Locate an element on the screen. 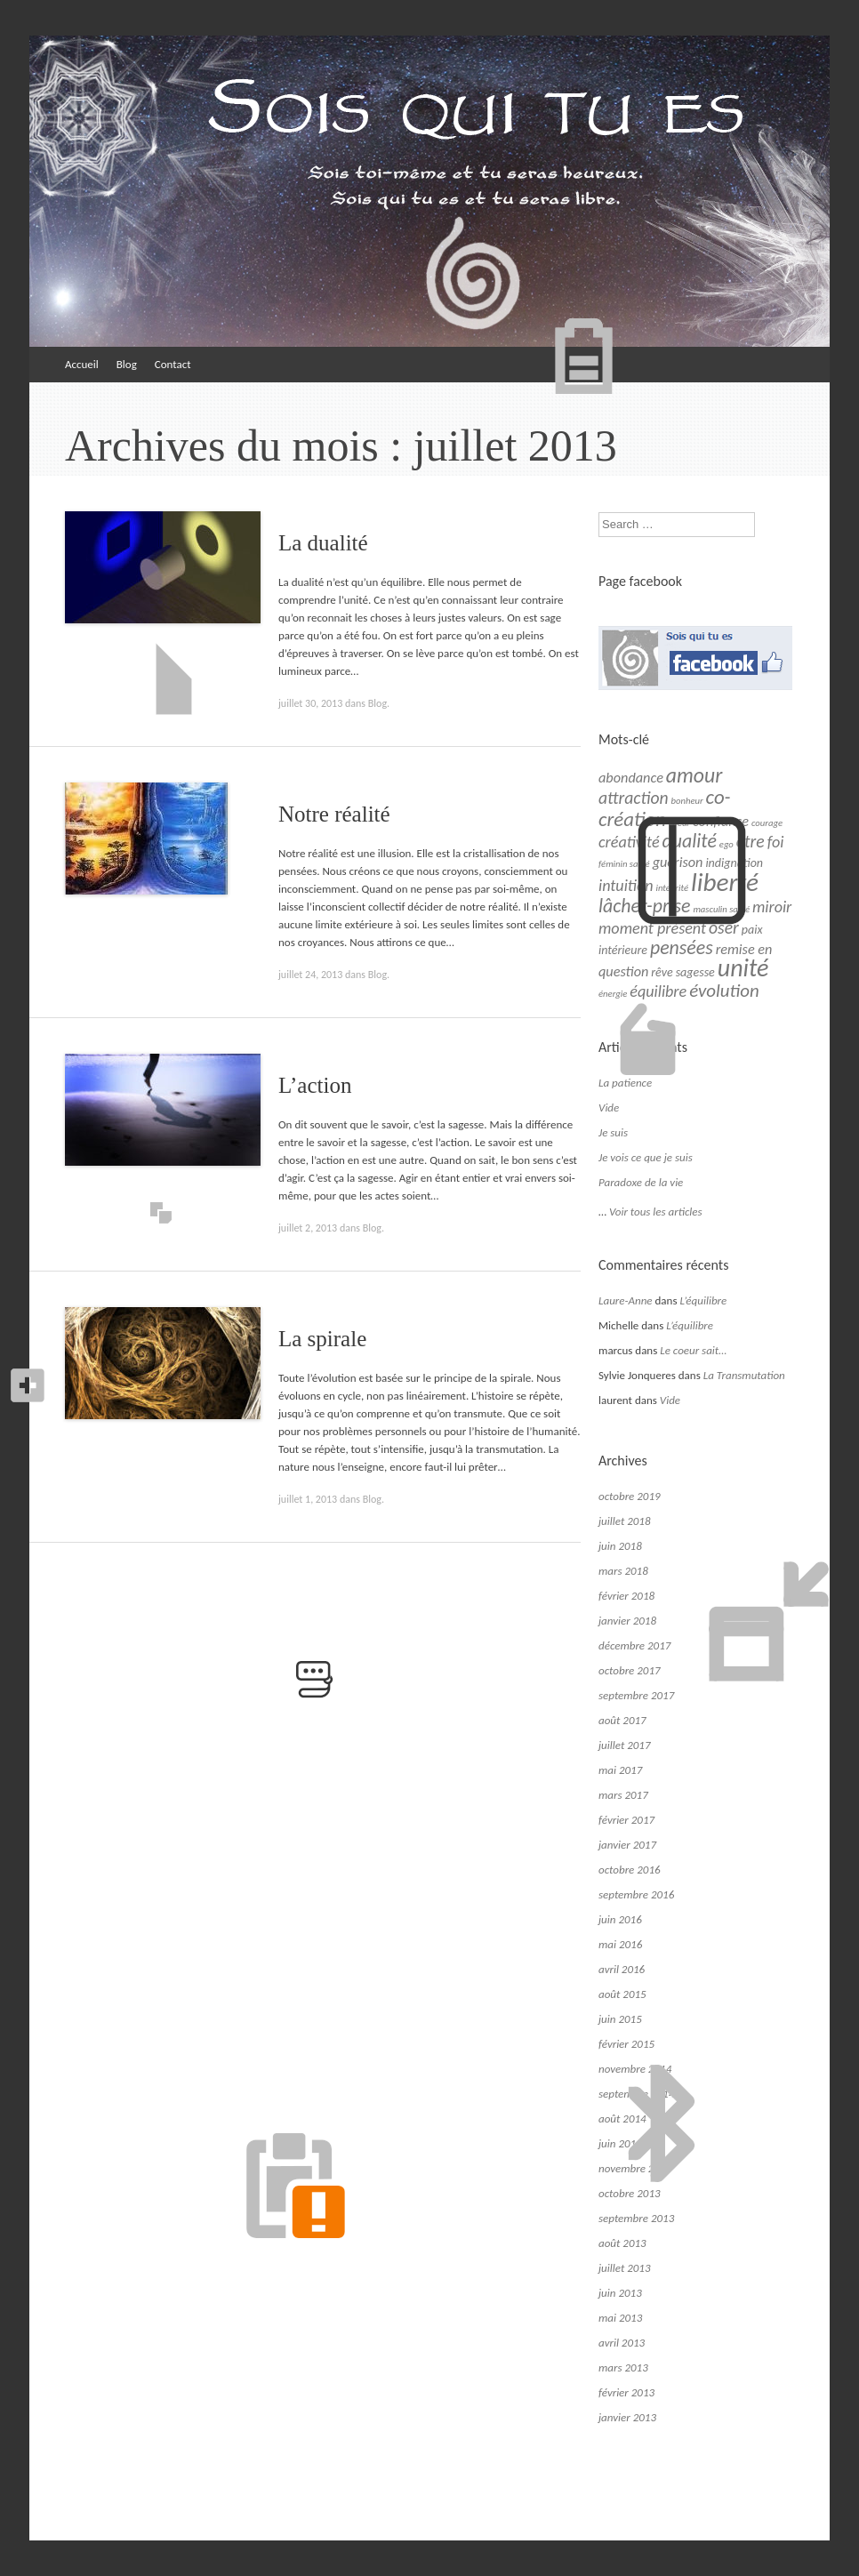  restore window to previous size is located at coordinates (768, 1621).